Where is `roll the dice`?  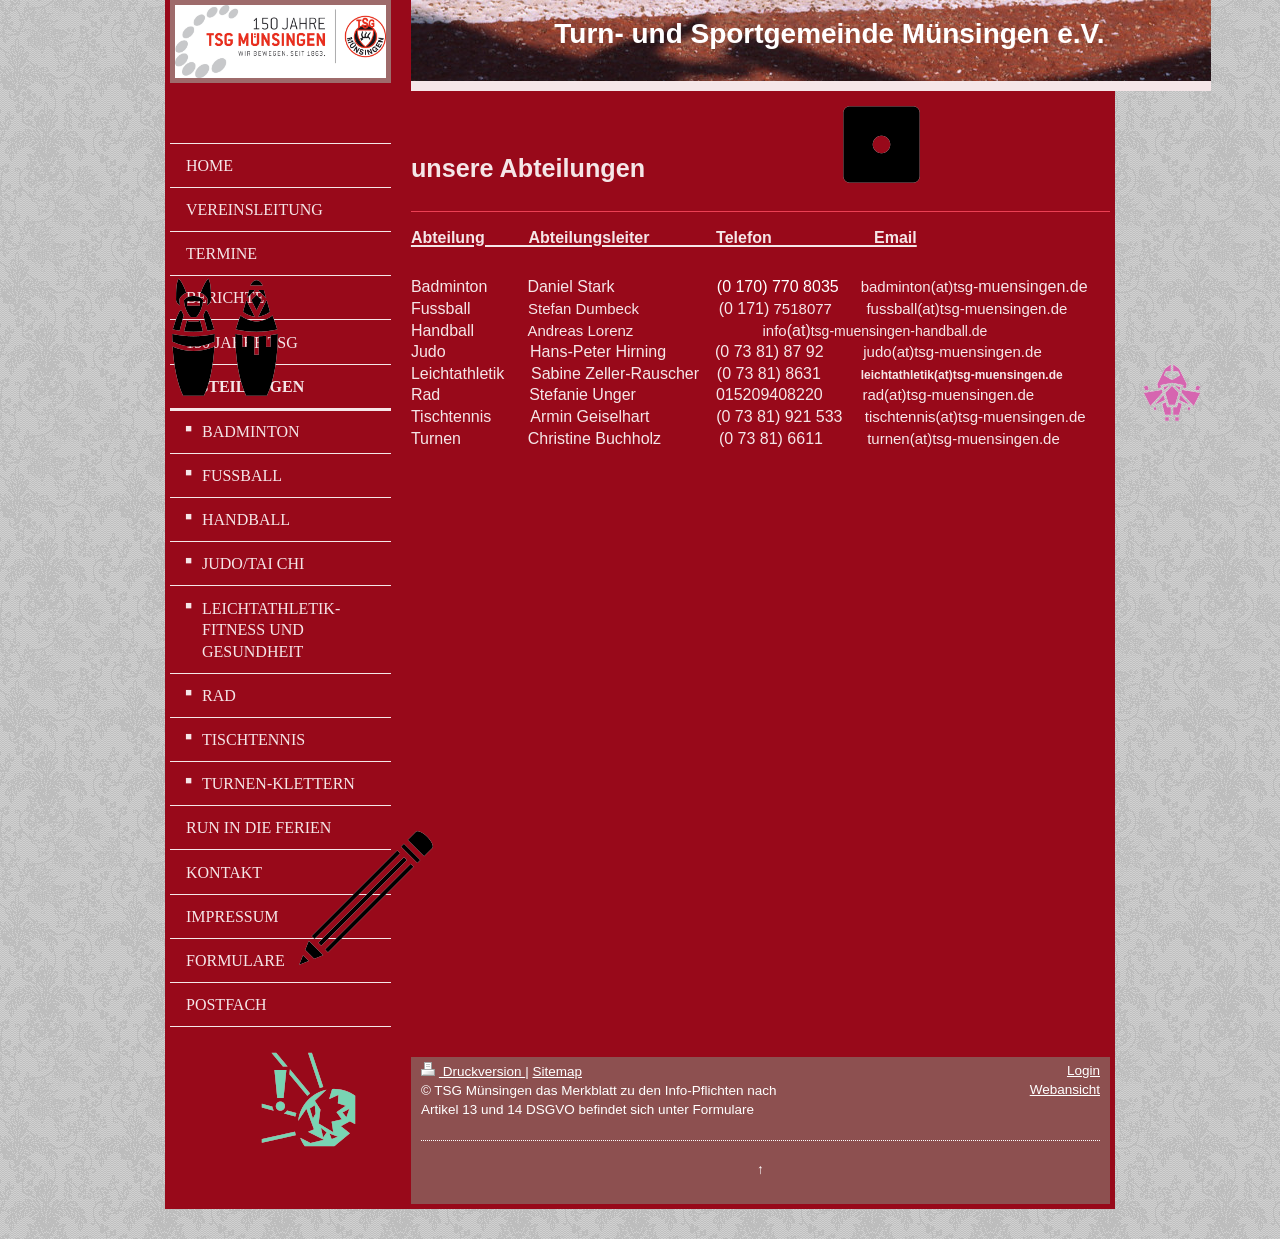 roll the dice is located at coordinates (881, 144).